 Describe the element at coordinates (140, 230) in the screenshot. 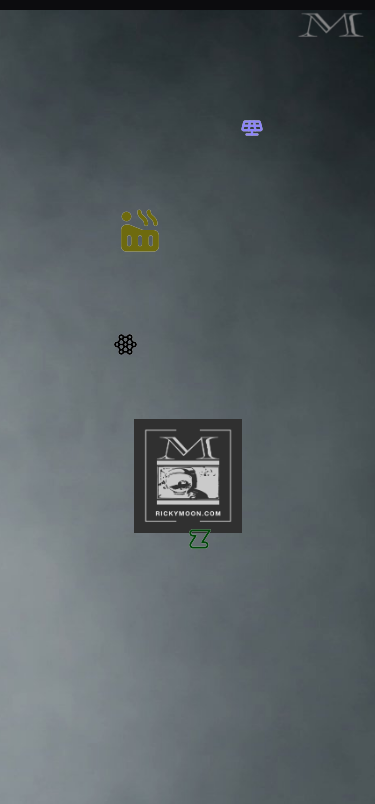

I see `view spa or hot tub amenities` at that location.